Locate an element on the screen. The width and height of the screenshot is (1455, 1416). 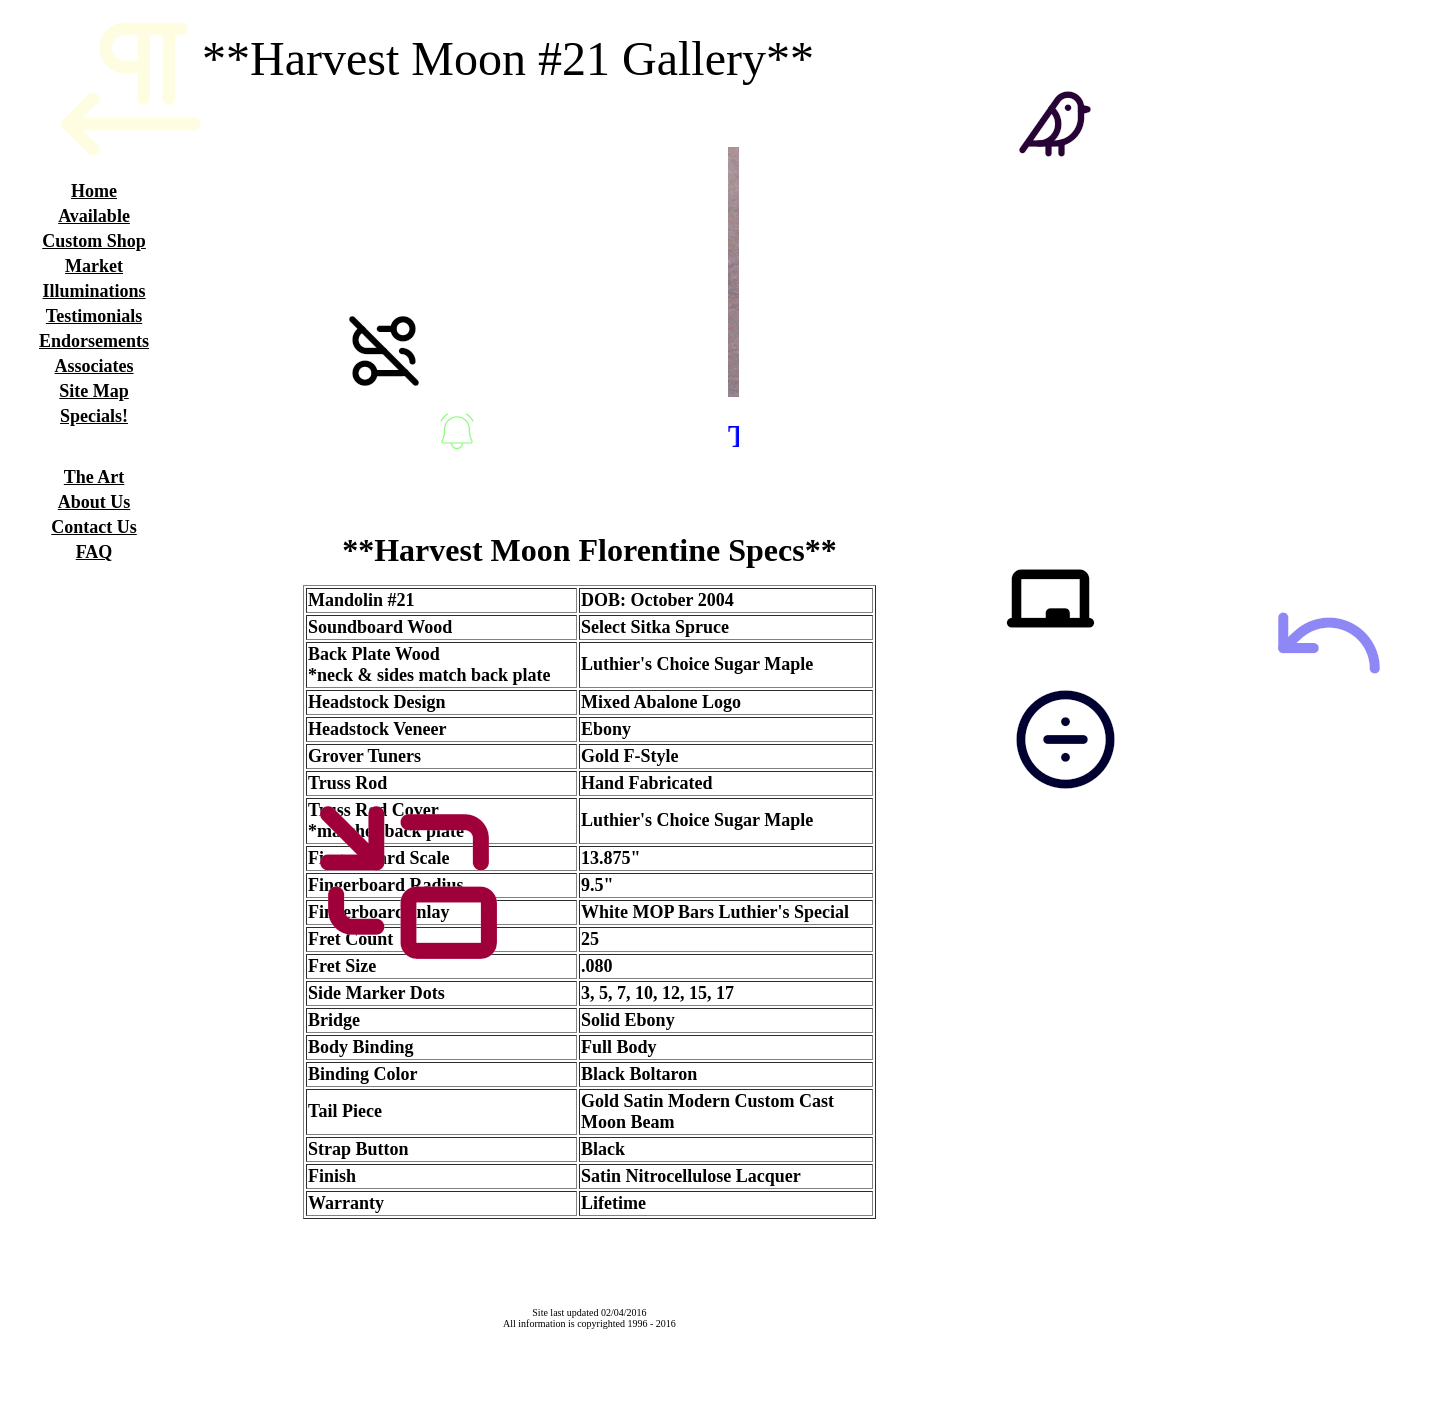
align text to the left is located at coordinates (131, 86).